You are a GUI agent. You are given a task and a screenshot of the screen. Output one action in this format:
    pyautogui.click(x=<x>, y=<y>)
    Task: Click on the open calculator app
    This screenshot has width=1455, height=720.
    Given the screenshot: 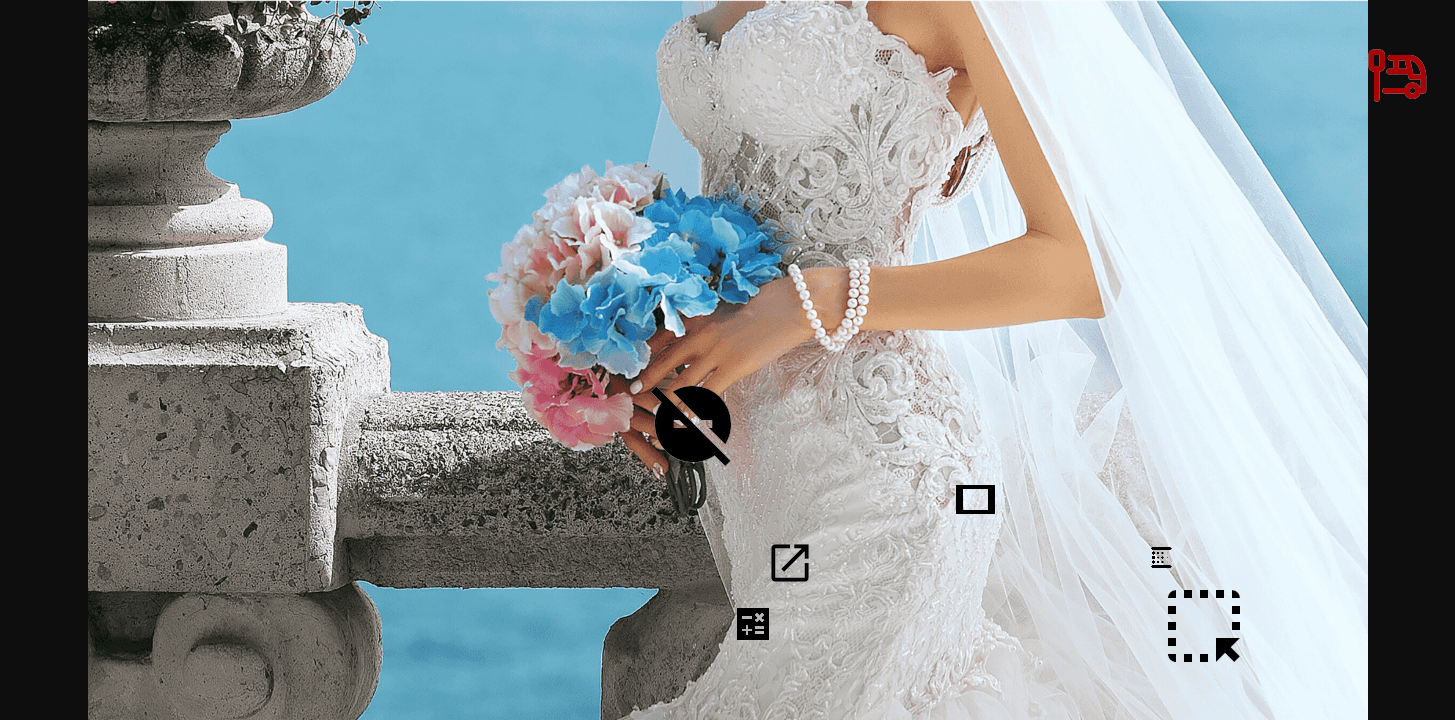 What is the action you would take?
    pyautogui.click(x=753, y=624)
    